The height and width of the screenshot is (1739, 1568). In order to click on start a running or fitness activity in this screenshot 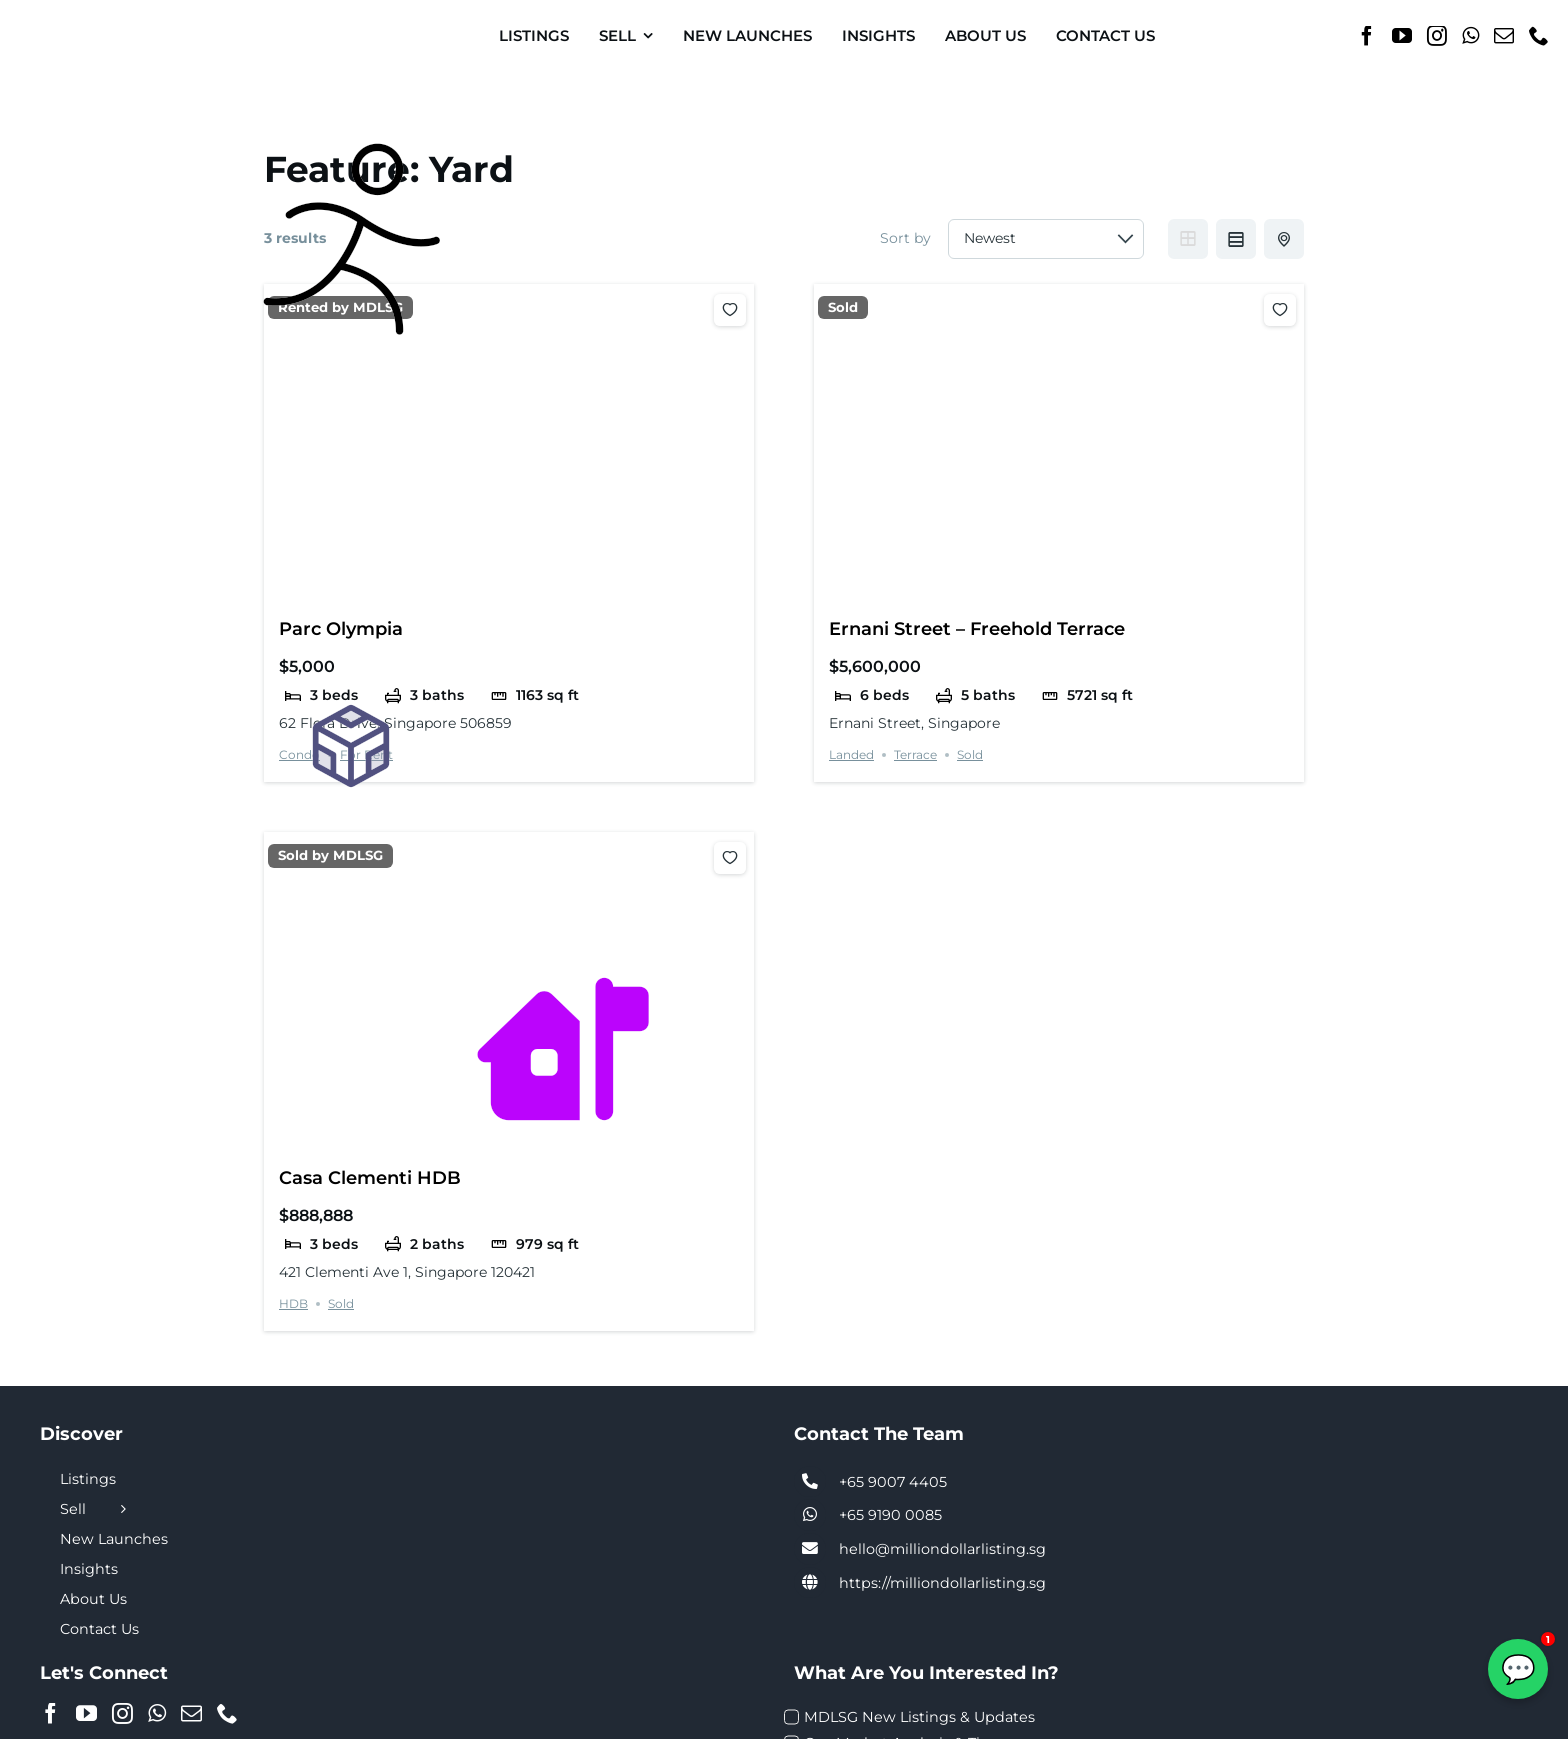, I will do `click(355, 235)`.